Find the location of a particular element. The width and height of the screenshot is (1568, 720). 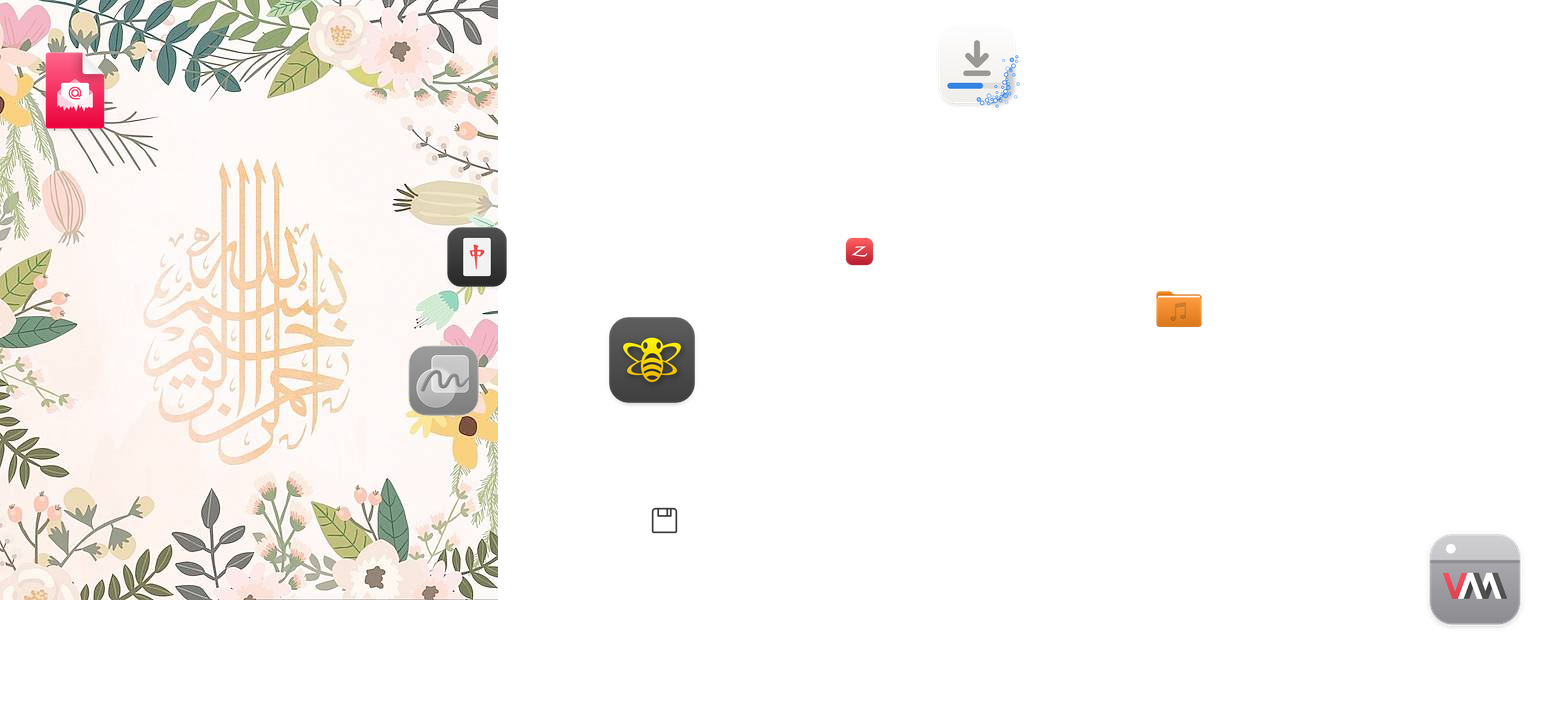

open your music files folder is located at coordinates (1179, 309).